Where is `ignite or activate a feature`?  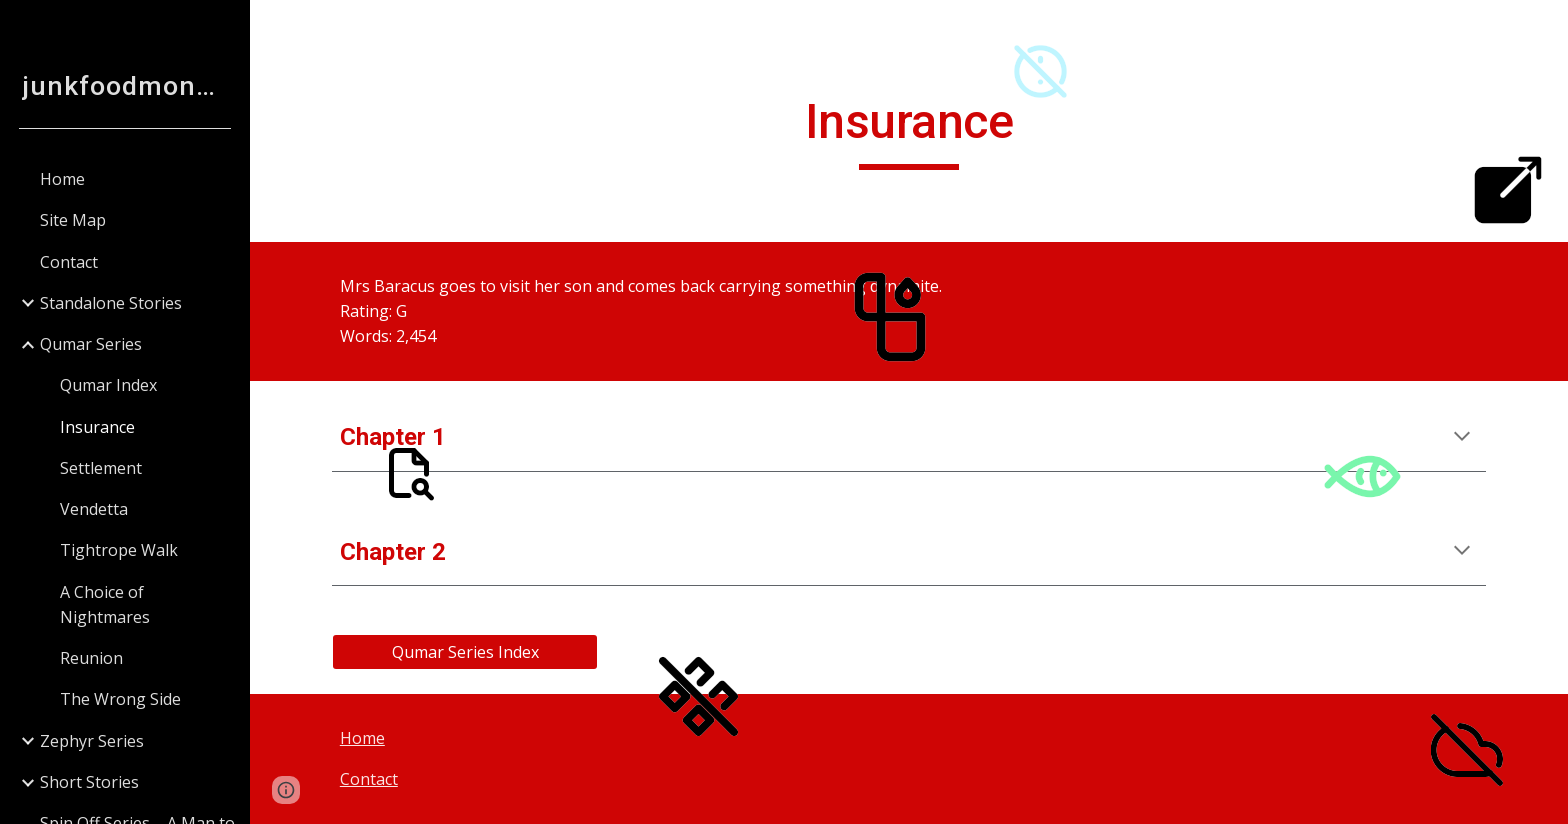 ignite or activate a feature is located at coordinates (890, 317).